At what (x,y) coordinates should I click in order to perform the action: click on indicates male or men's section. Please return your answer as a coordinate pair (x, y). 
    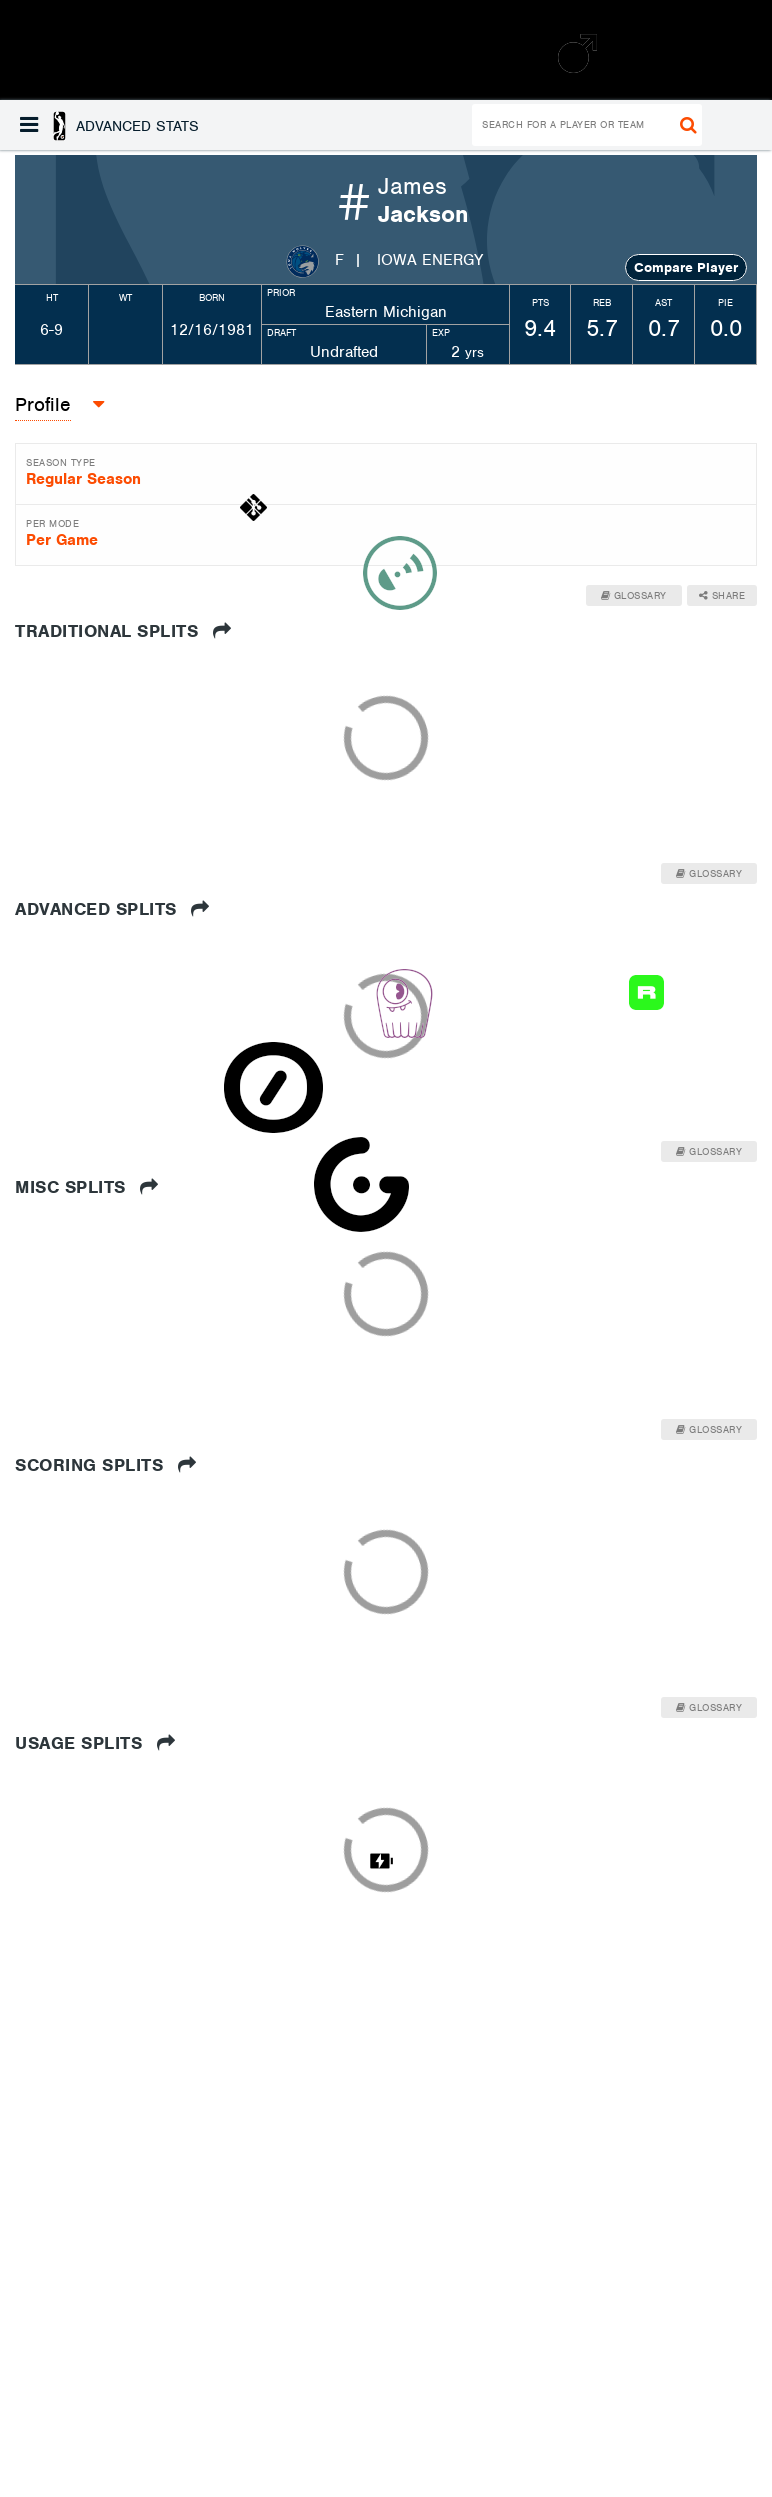
    Looking at the image, I should click on (576, 52).